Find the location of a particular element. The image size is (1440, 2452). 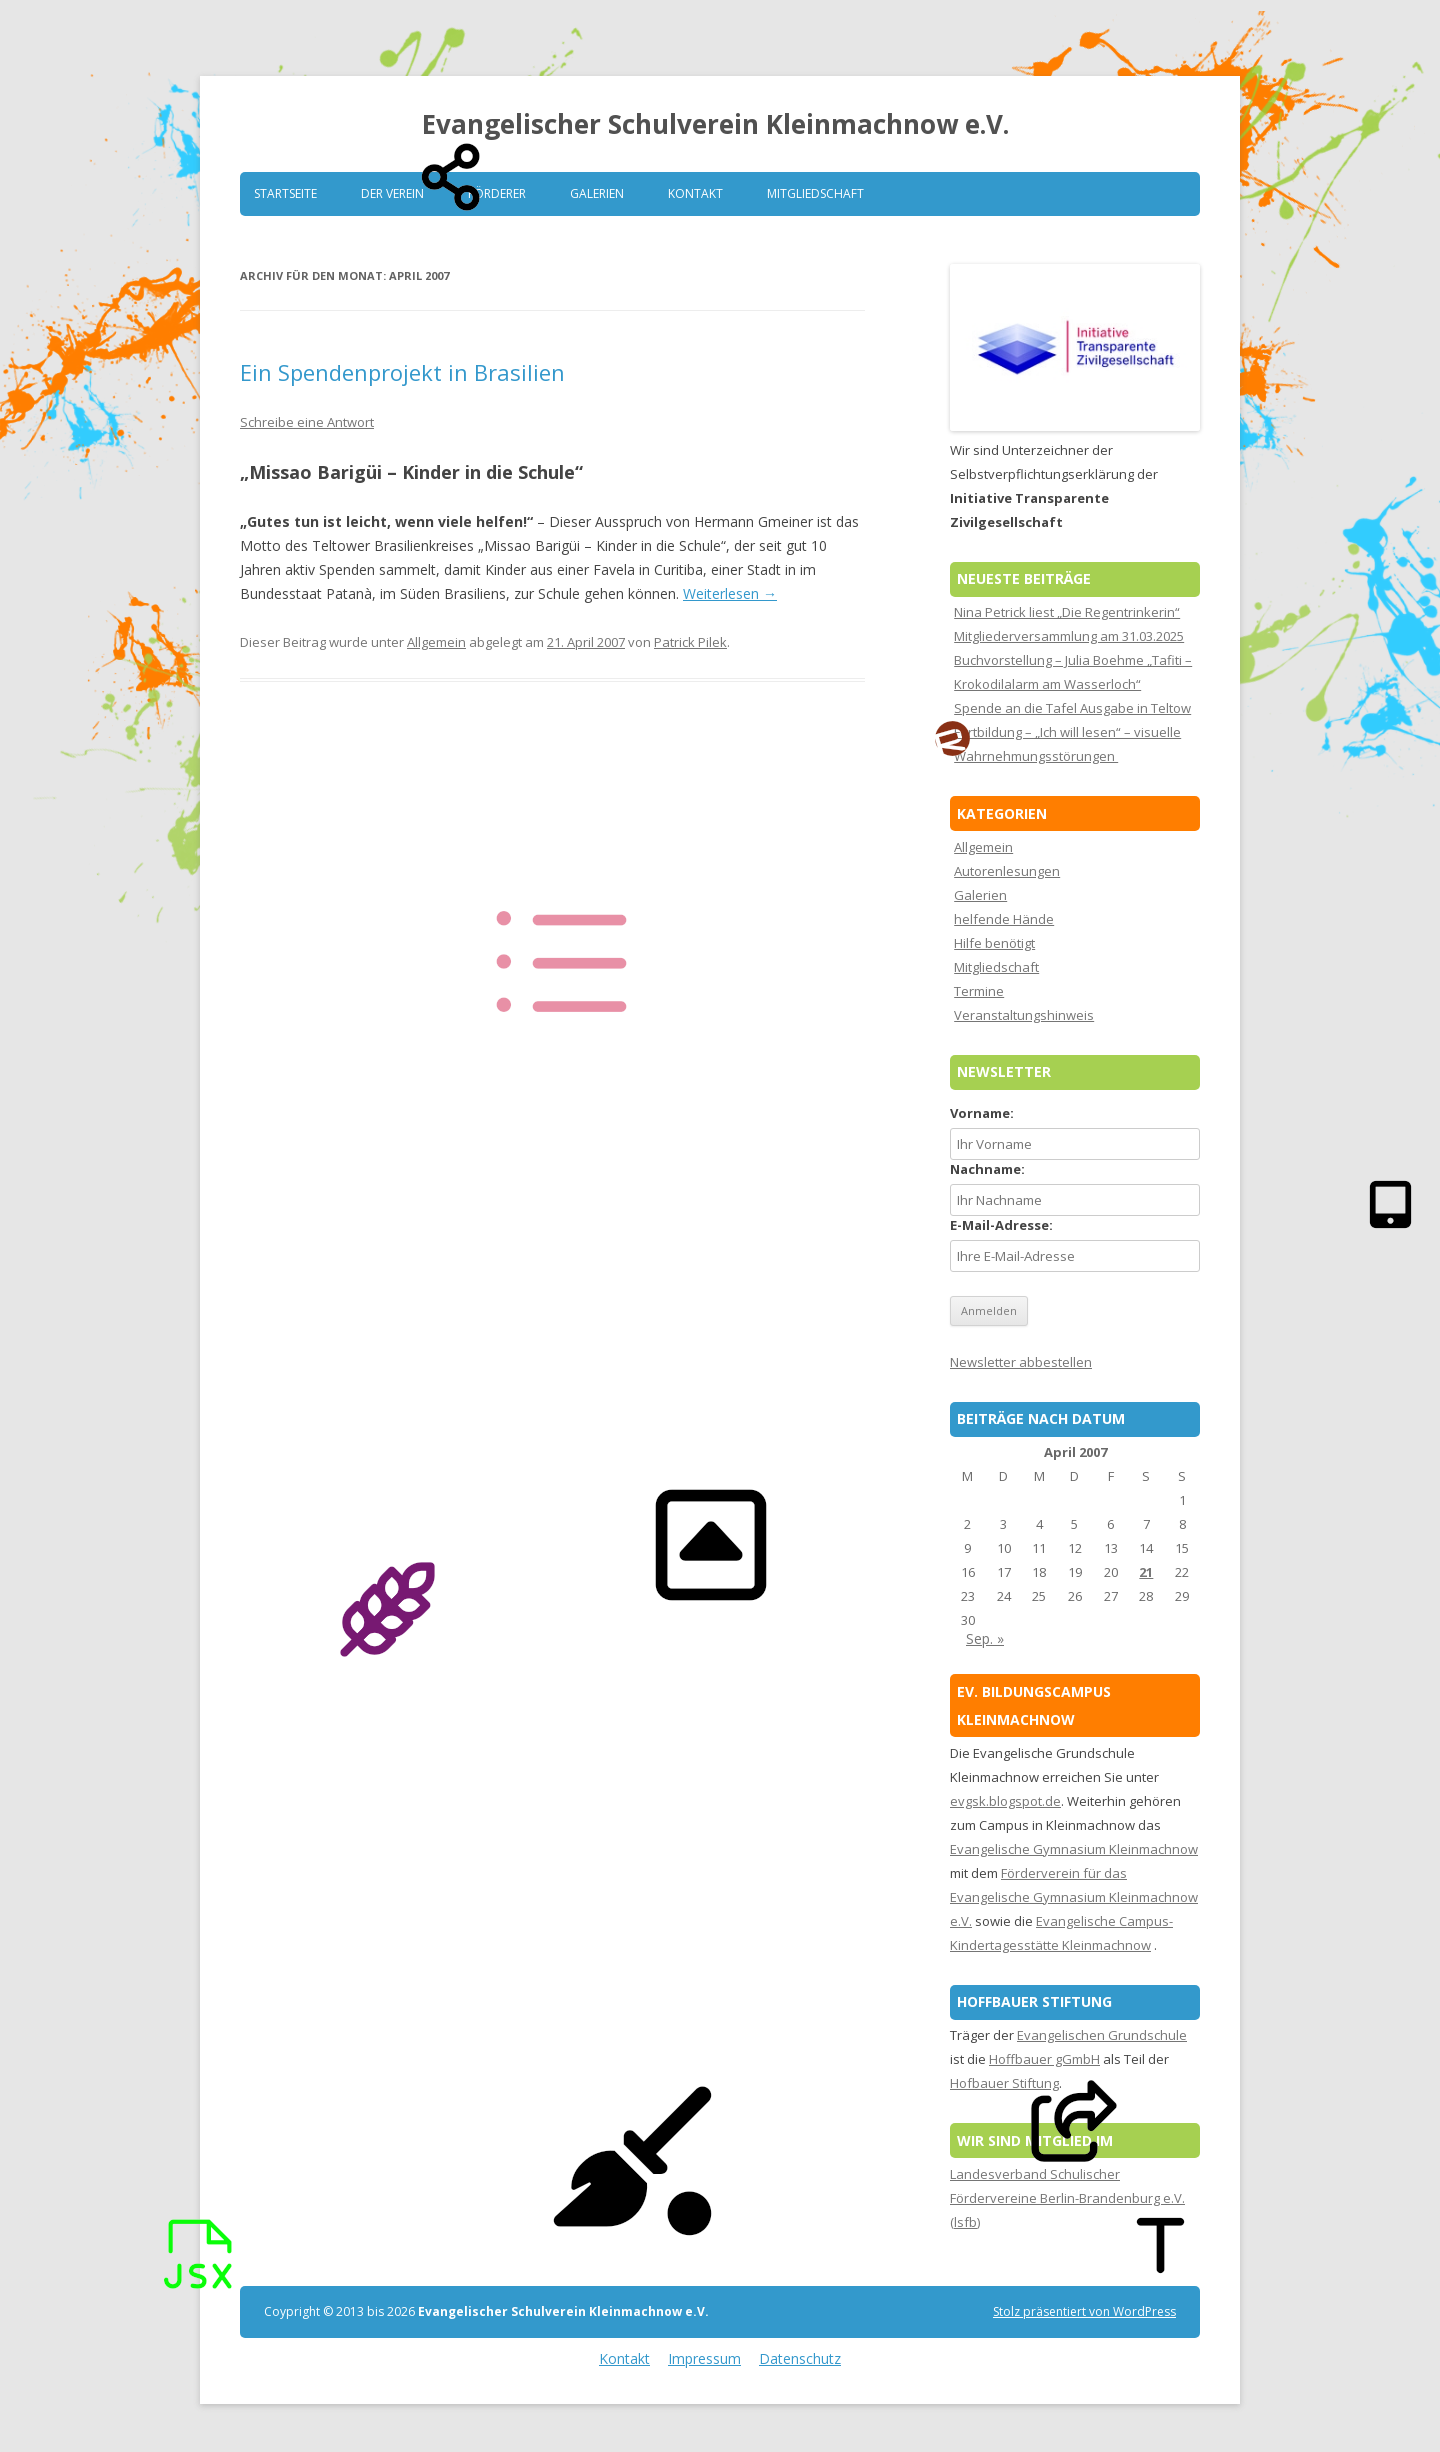

view items as a bulleted list is located at coordinates (561, 961).